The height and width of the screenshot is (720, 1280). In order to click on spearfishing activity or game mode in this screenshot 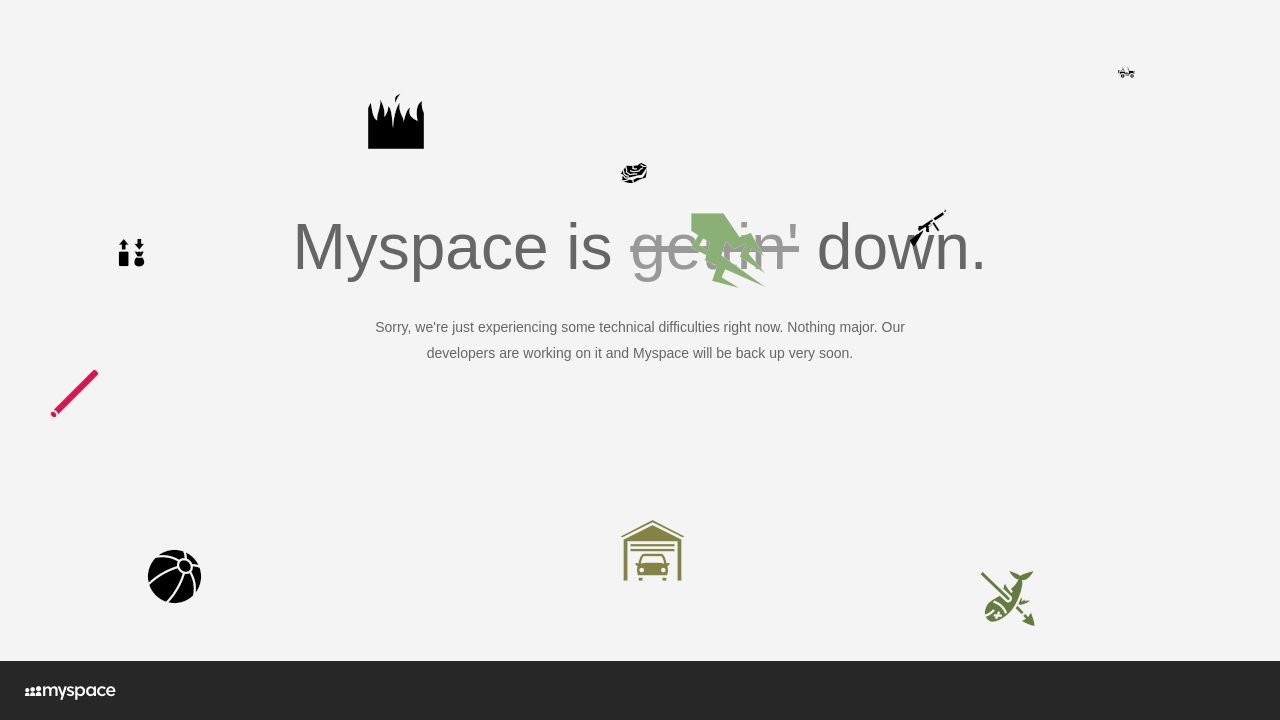, I will do `click(1007, 598)`.